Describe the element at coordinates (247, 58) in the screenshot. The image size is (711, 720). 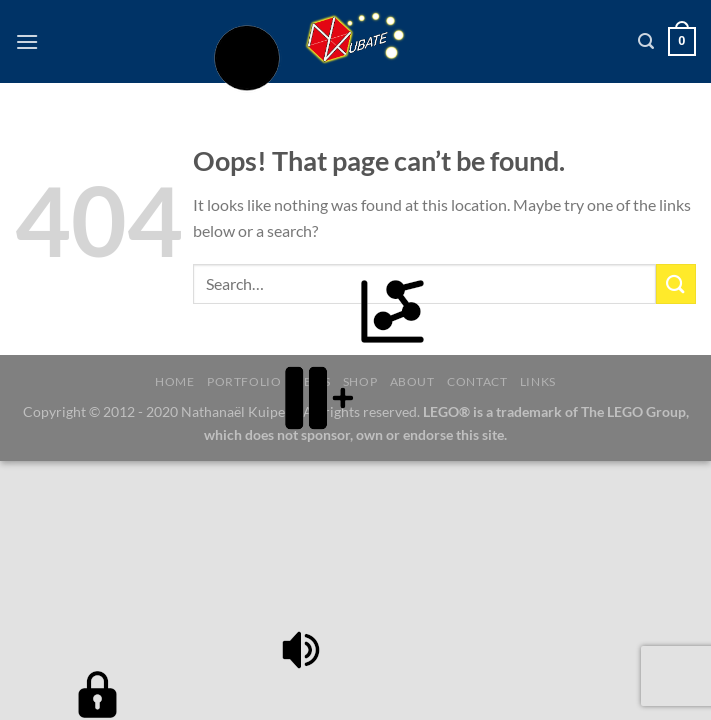
I see `indicates a filled or selected state` at that location.